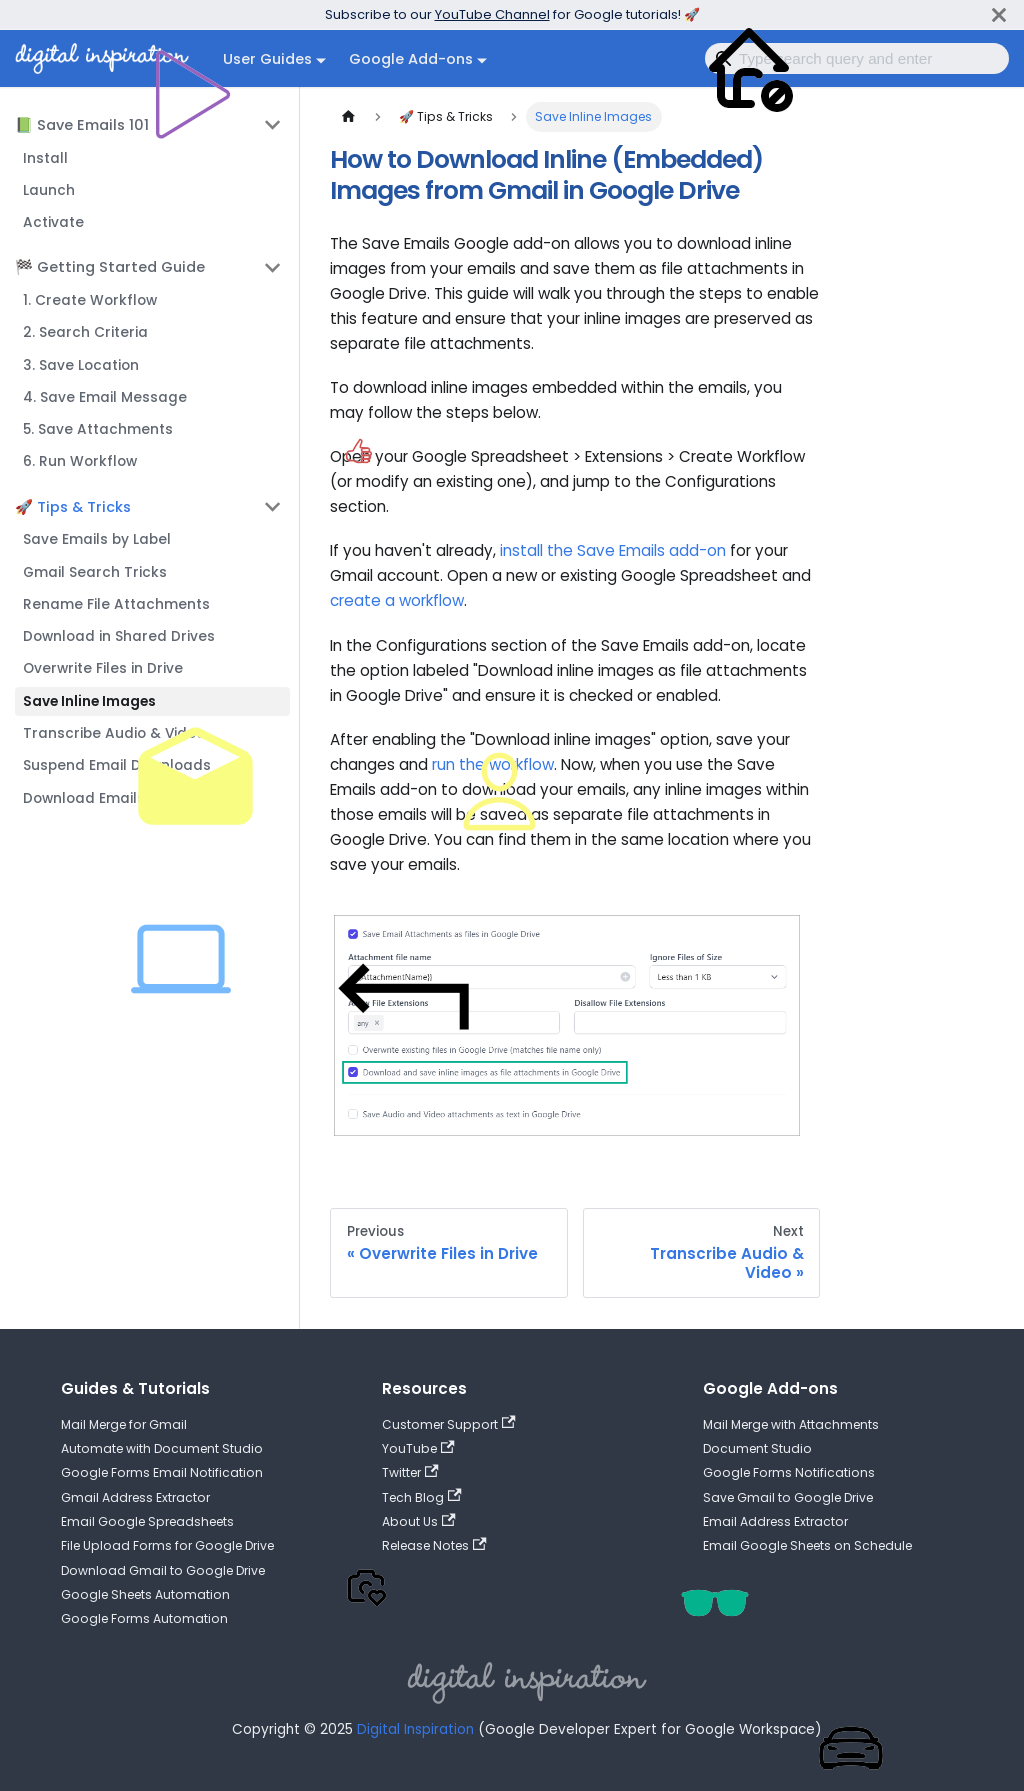  What do you see at coordinates (359, 451) in the screenshot?
I see `like or upvote content` at bounding box center [359, 451].